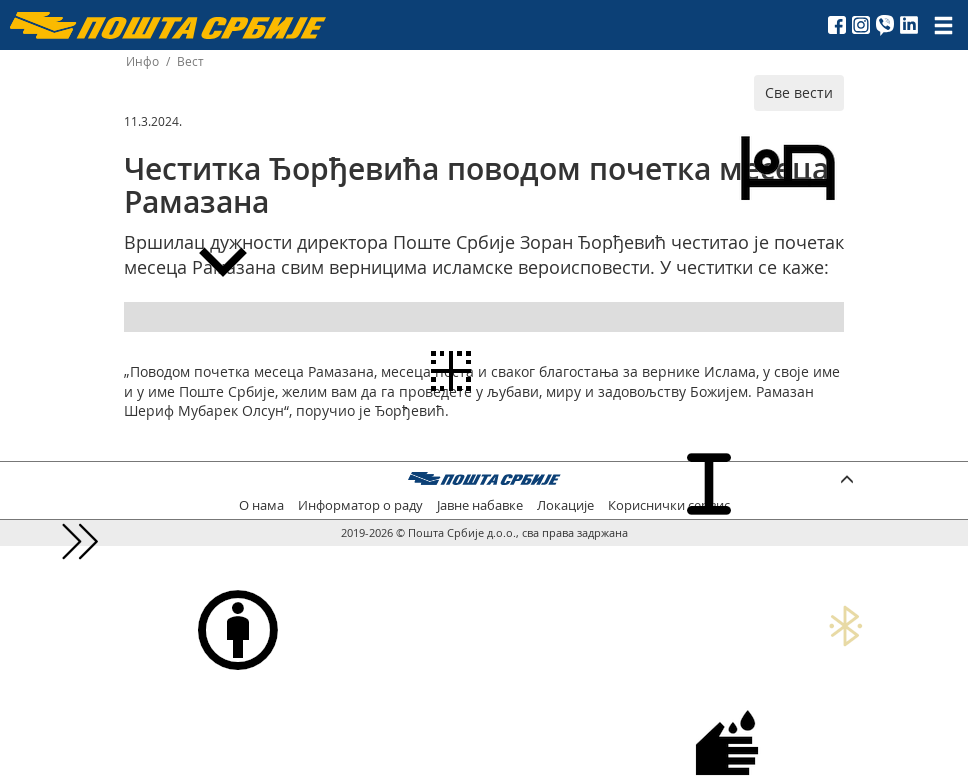 Image resolution: width=968 pixels, height=784 pixels. I want to click on find nearby hotels or accommodation, so click(788, 166).